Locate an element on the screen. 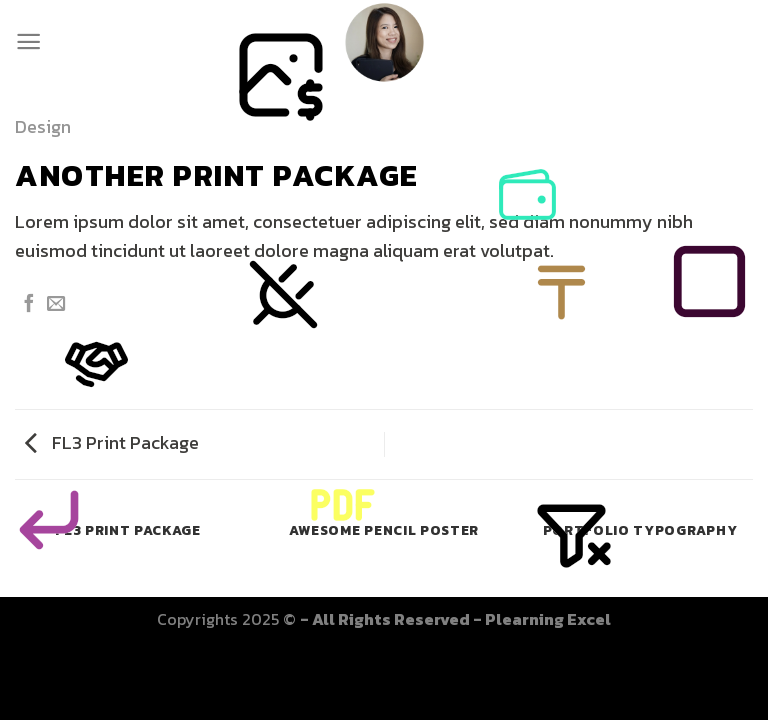 The image size is (768, 720). view paid or premium photos is located at coordinates (281, 75).